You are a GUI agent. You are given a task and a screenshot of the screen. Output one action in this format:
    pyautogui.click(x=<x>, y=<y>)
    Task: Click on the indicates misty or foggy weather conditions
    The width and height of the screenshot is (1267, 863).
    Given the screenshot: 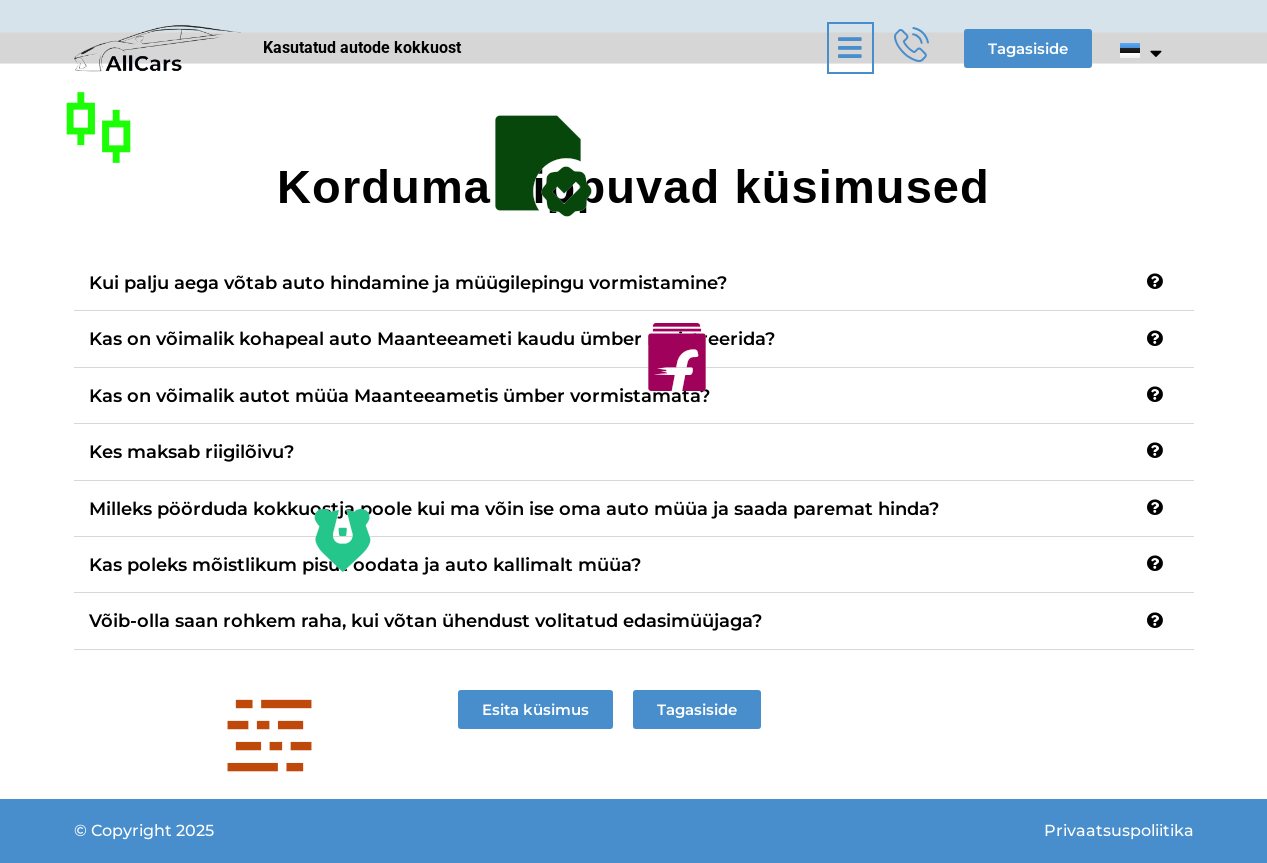 What is the action you would take?
    pyautogui.click(x=269, y=733)
    